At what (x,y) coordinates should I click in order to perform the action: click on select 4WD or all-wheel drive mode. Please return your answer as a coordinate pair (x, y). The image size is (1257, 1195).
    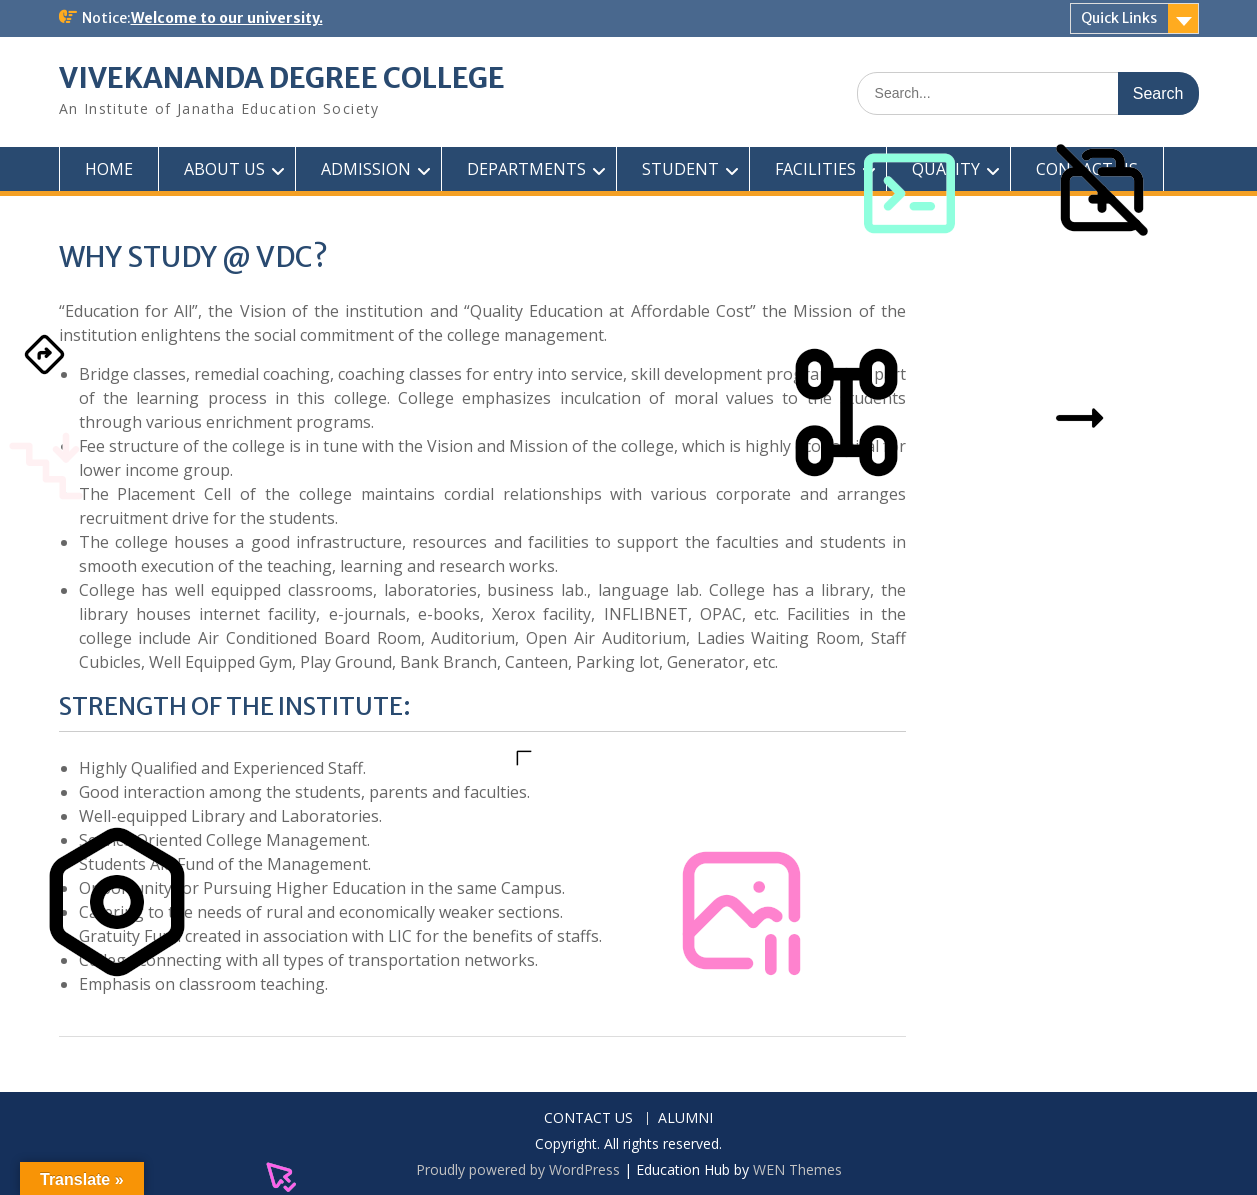
    Looking at the image, I should click on (846, 412).